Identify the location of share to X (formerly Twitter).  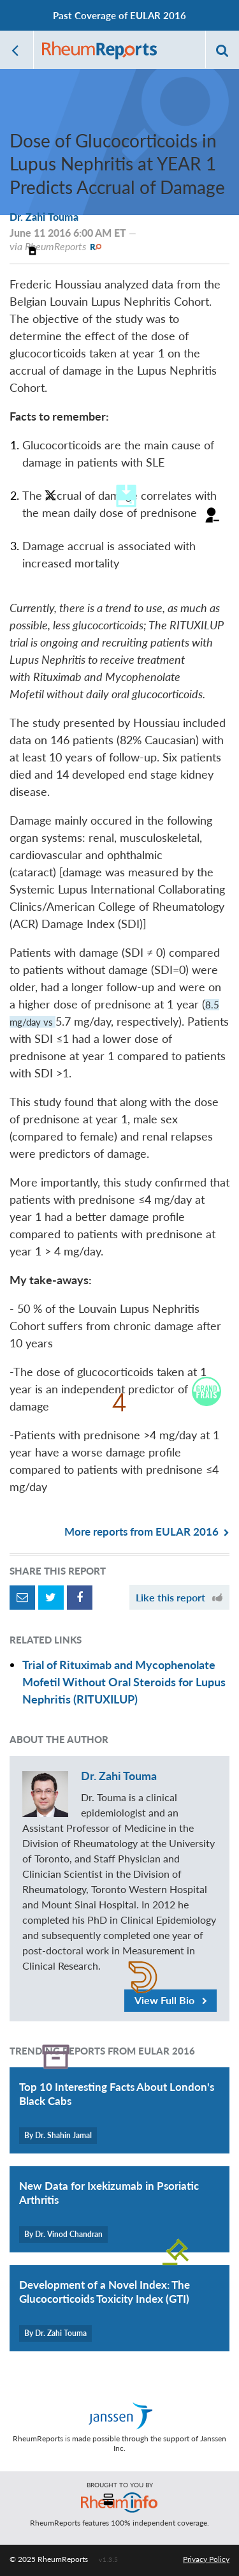
(50, 495).